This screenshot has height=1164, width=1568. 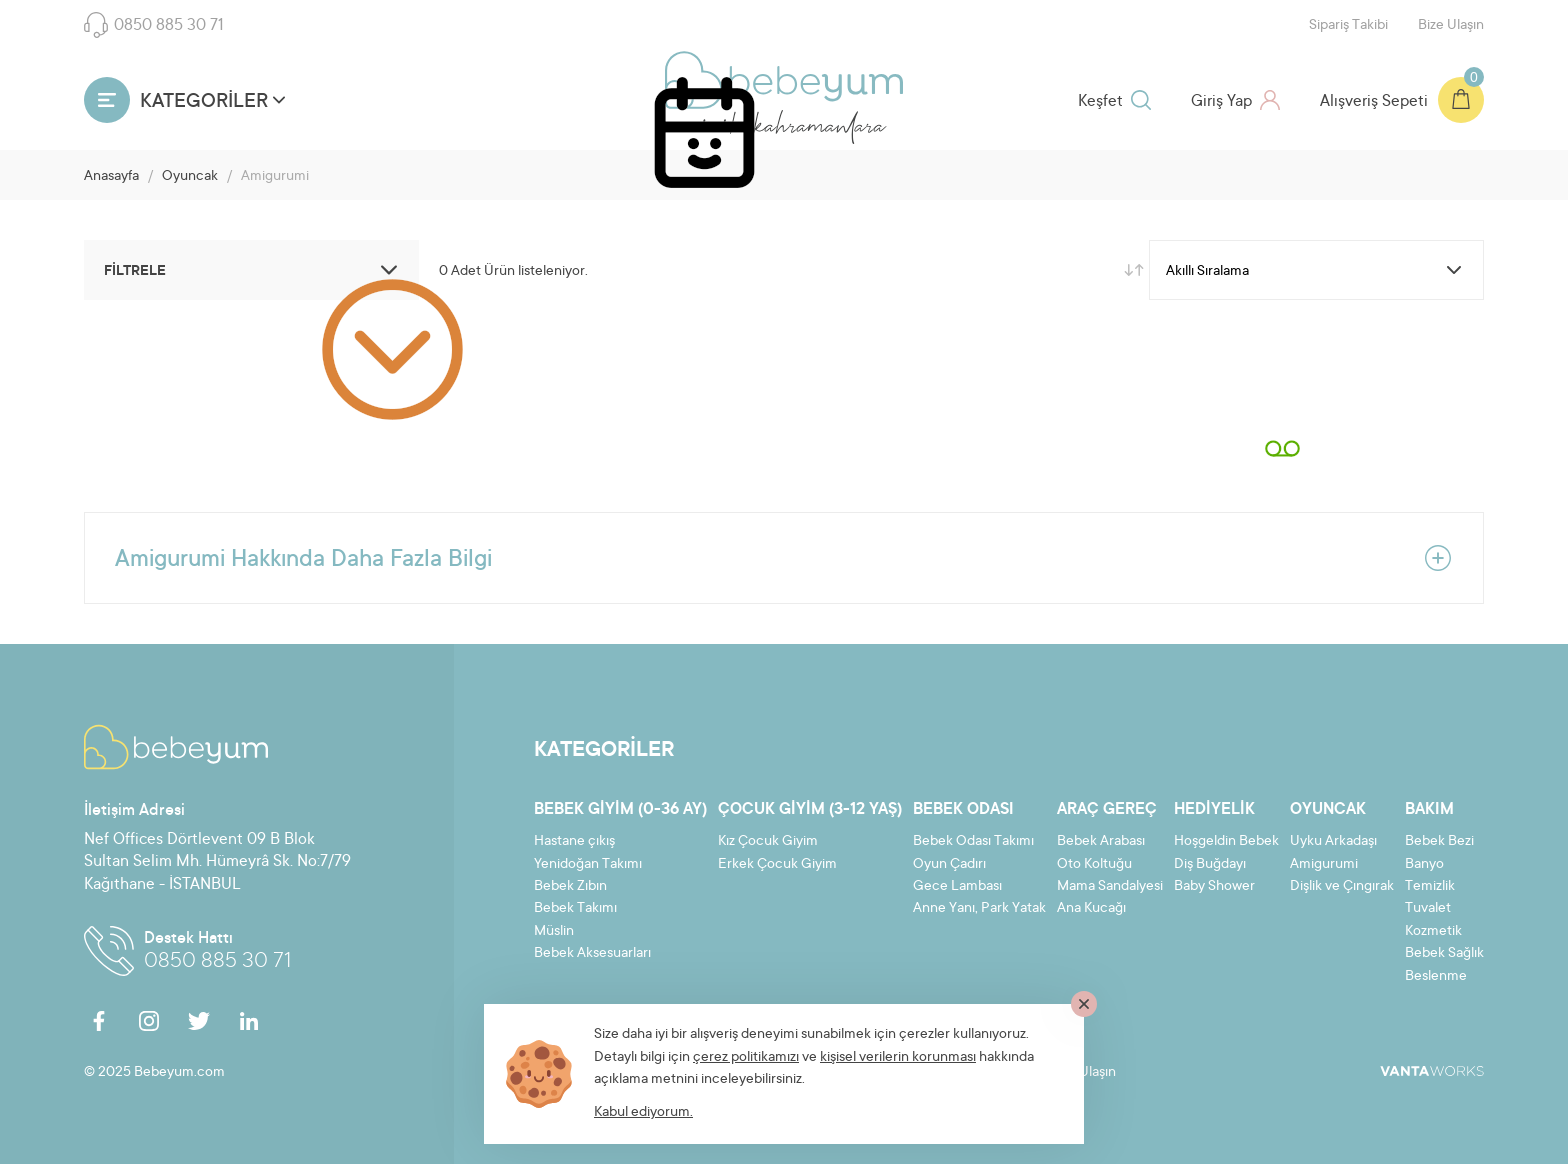 What do you see at coordinates (392, 349) in the screenshot?
I see `expand to show more content` at bounding box center [392, 349].